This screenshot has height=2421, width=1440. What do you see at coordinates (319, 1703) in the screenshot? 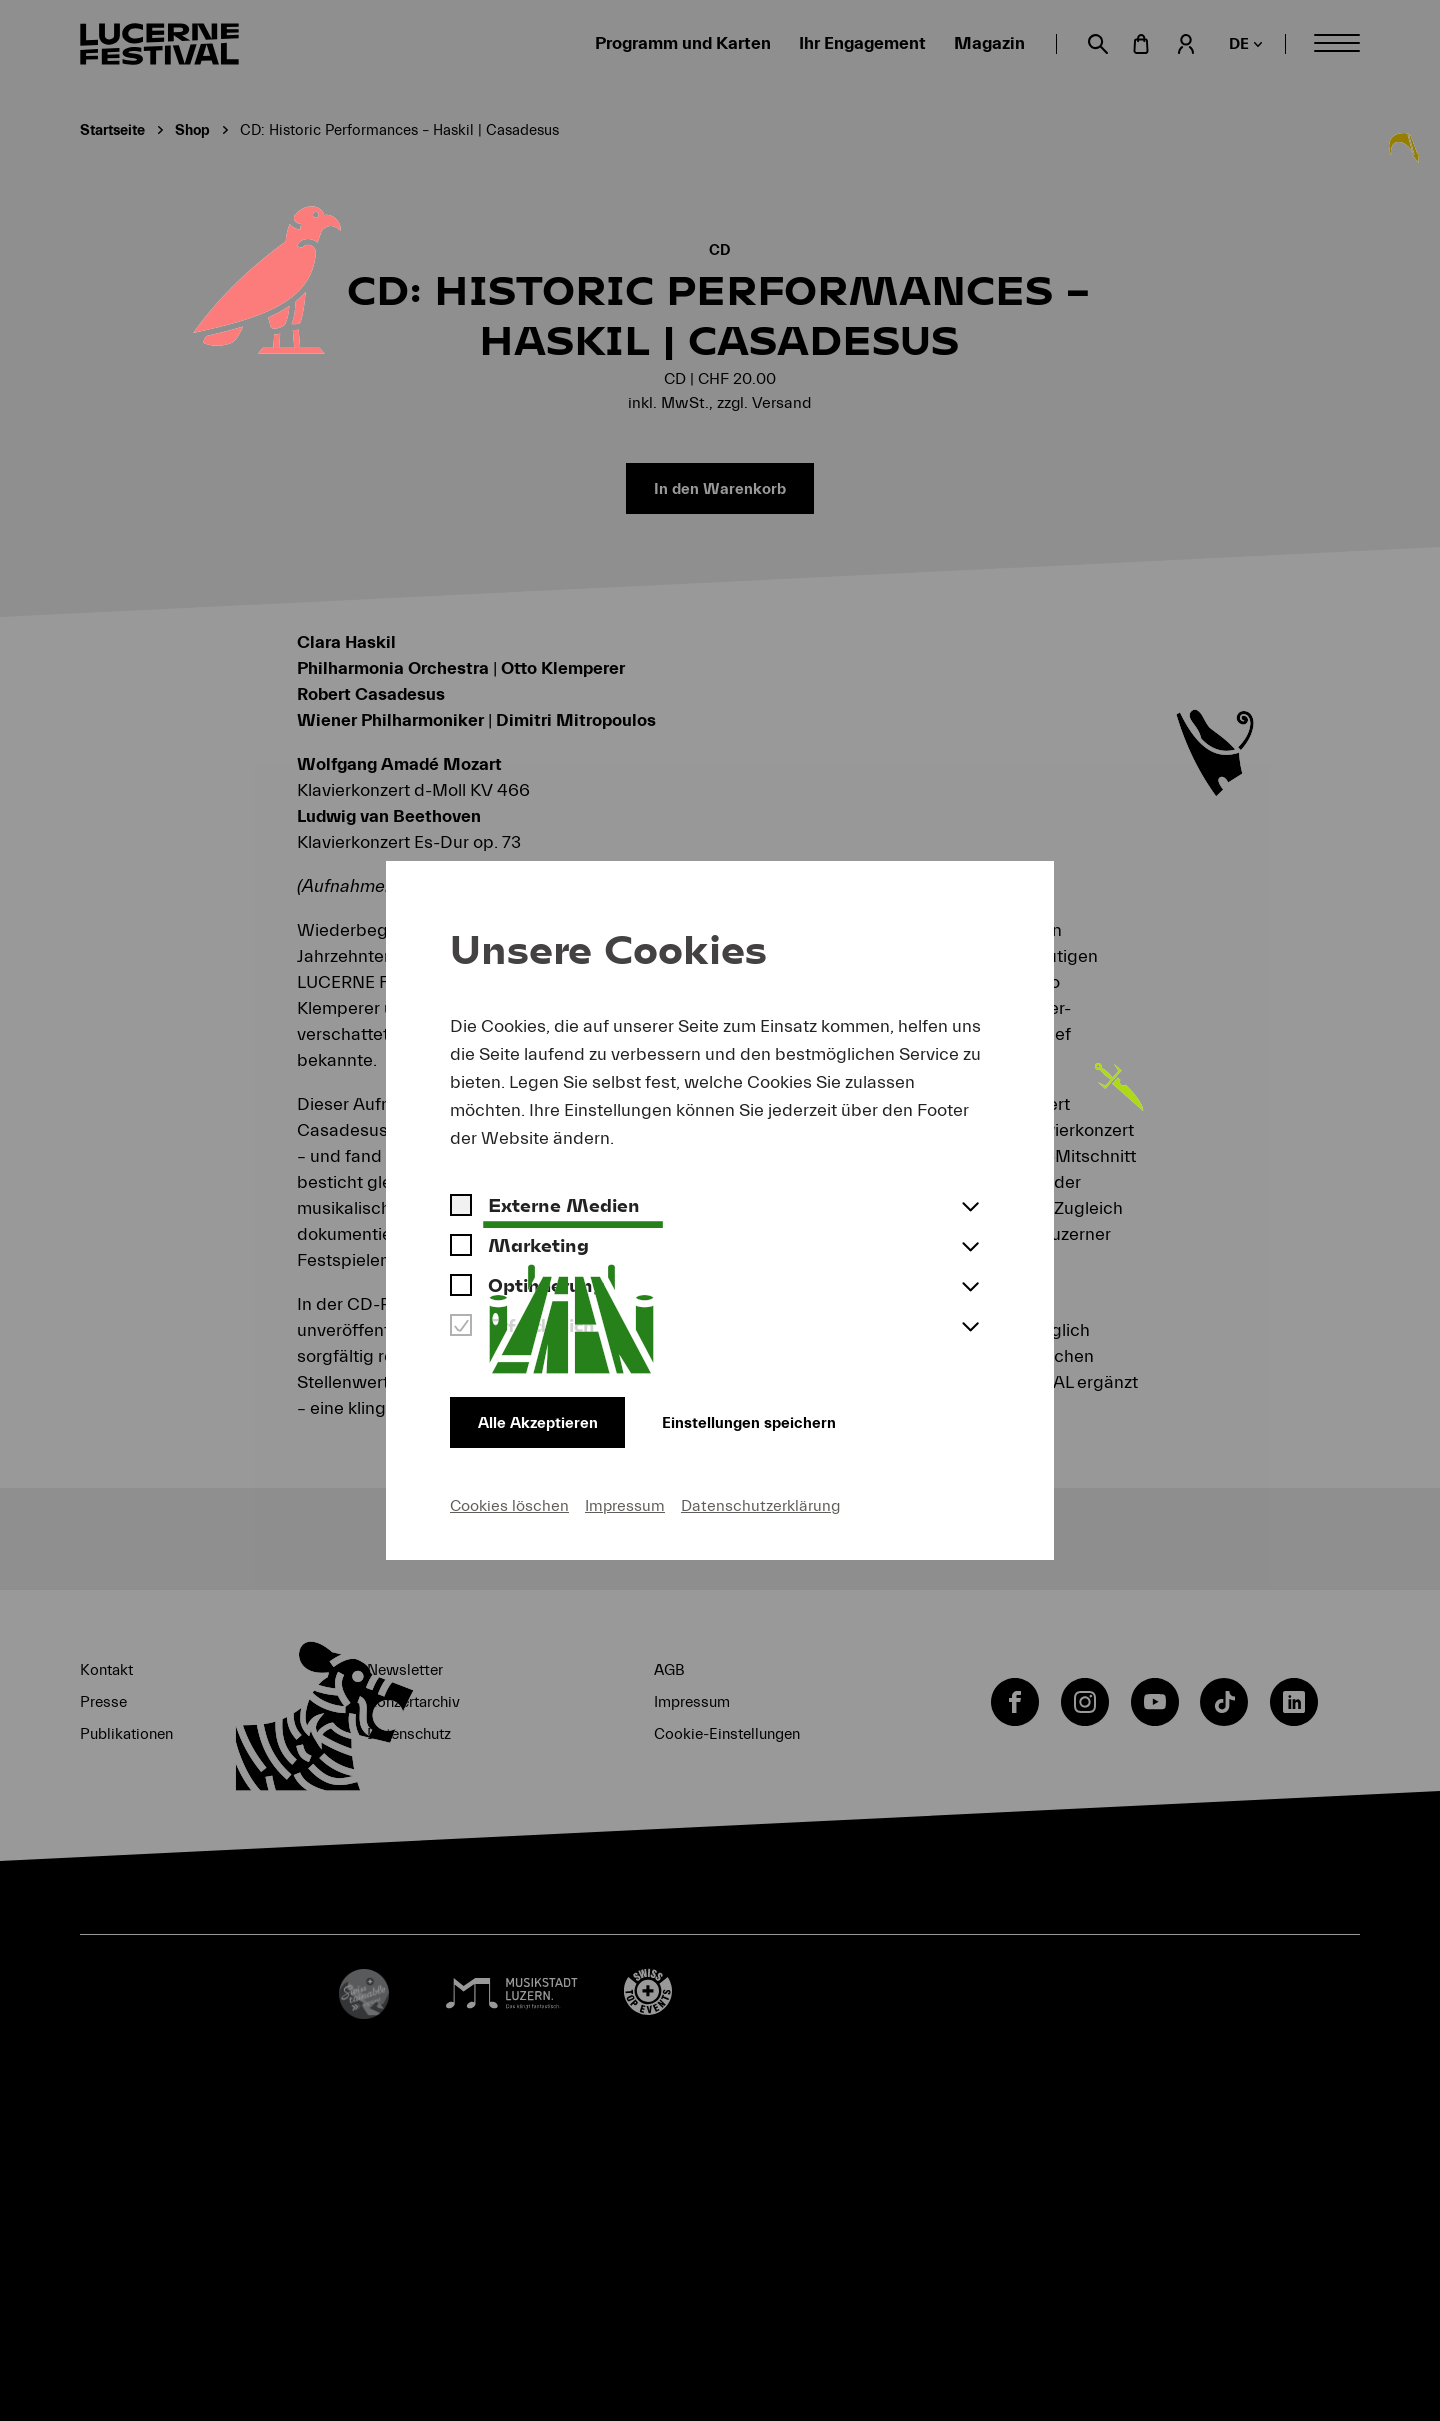
I see `represents a wildlife or animal-related feature` at bounding box center [319, 1703].